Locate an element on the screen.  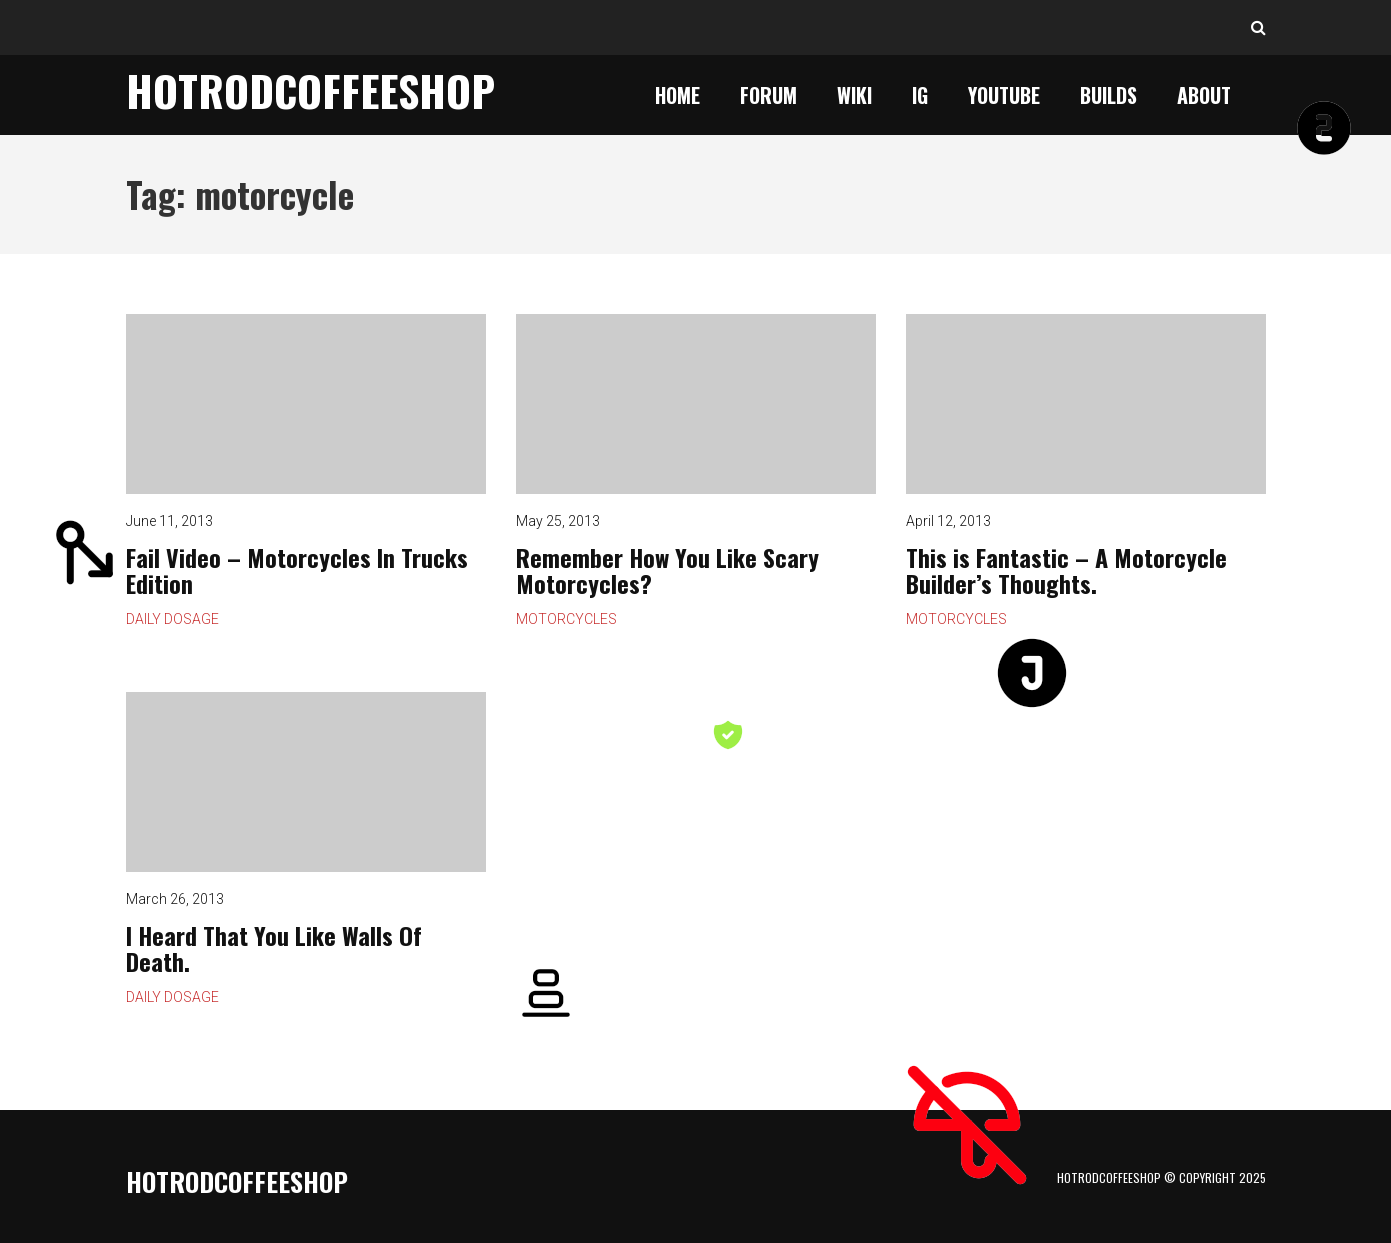
weather protection disabled is located at coordinates (967, 1125).